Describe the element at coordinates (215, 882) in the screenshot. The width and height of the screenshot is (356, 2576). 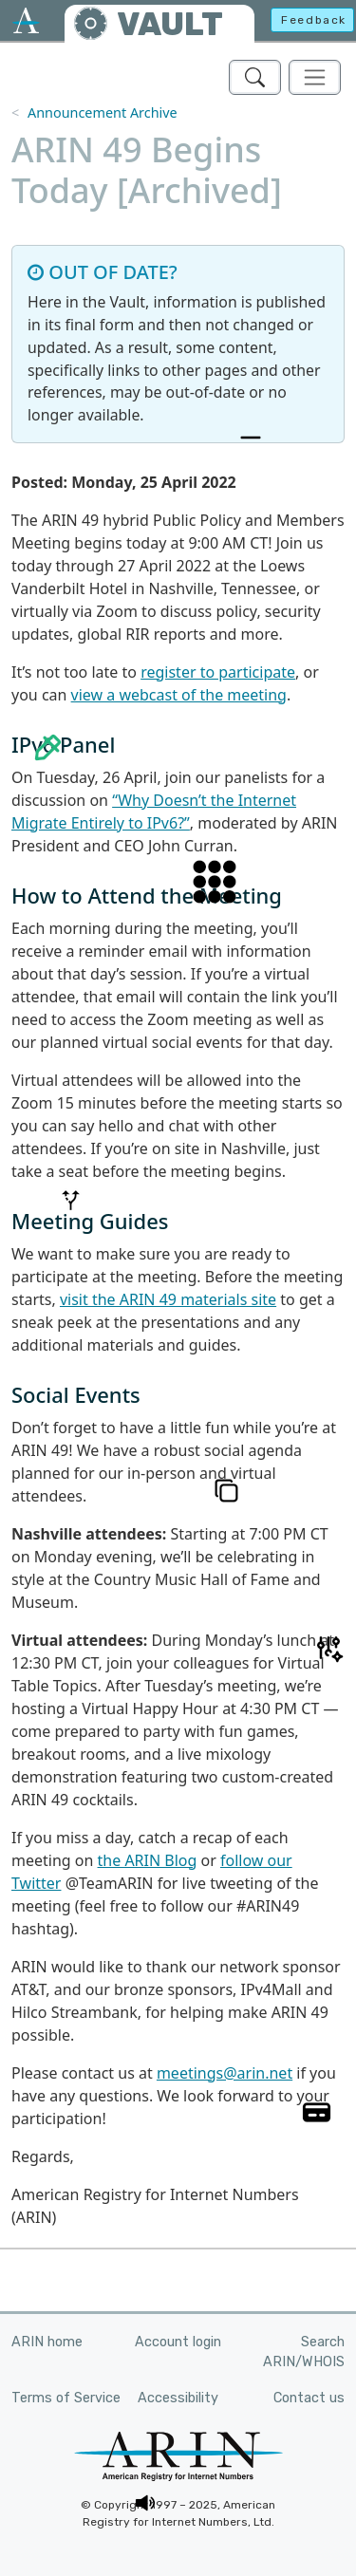
I see `open the dial pad or number input` at that location.